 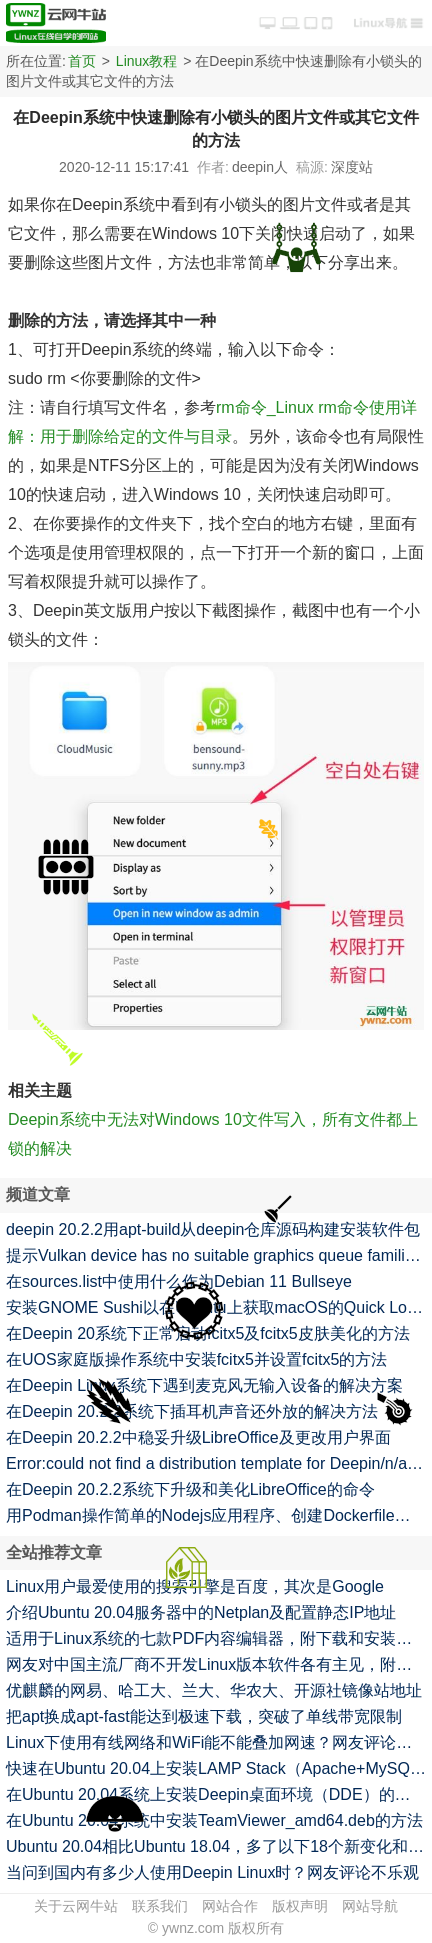 What do you see at coordinates (296, 247) in the screenshot?
I see `indicates a captured or restrained character status` at bounding box center [296, 247].